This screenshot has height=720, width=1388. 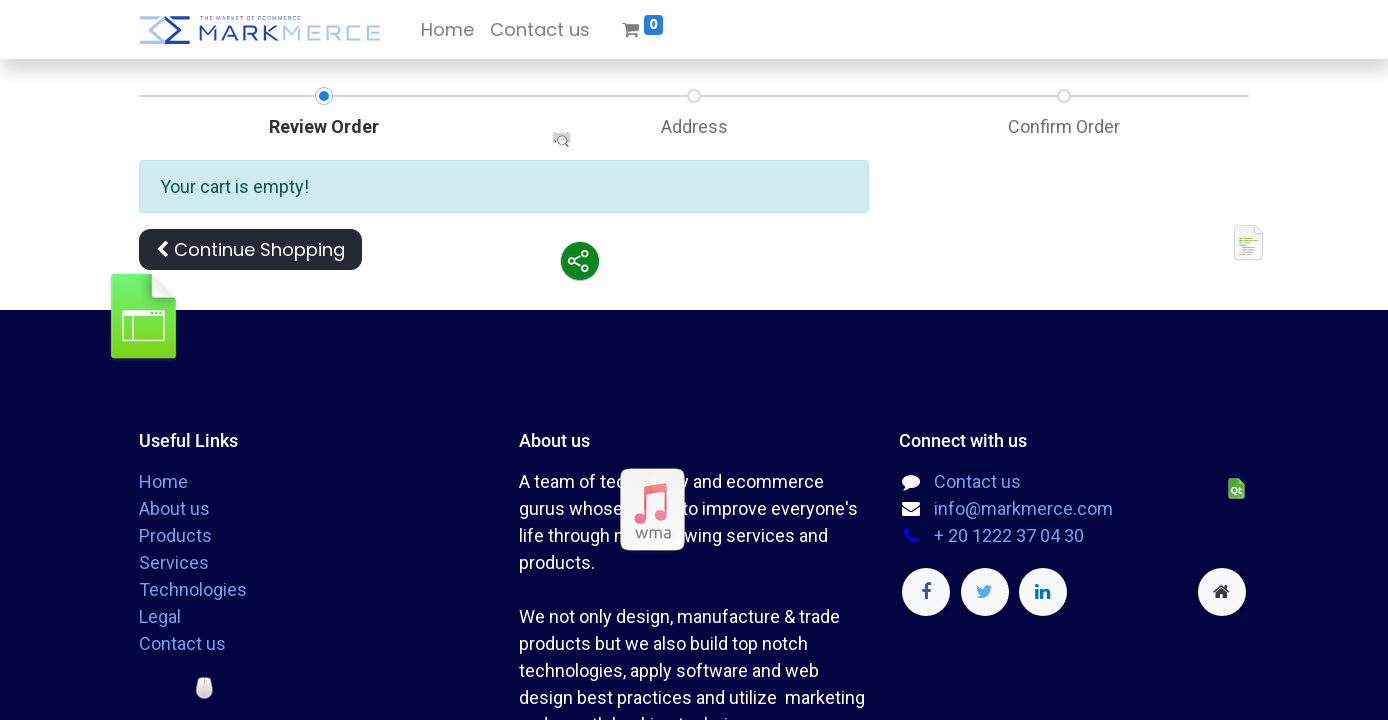 What do you see at coordinates (580, 261) in the screenshot?
I see `access sharing and network preferences` at bounding box center [580, 261].